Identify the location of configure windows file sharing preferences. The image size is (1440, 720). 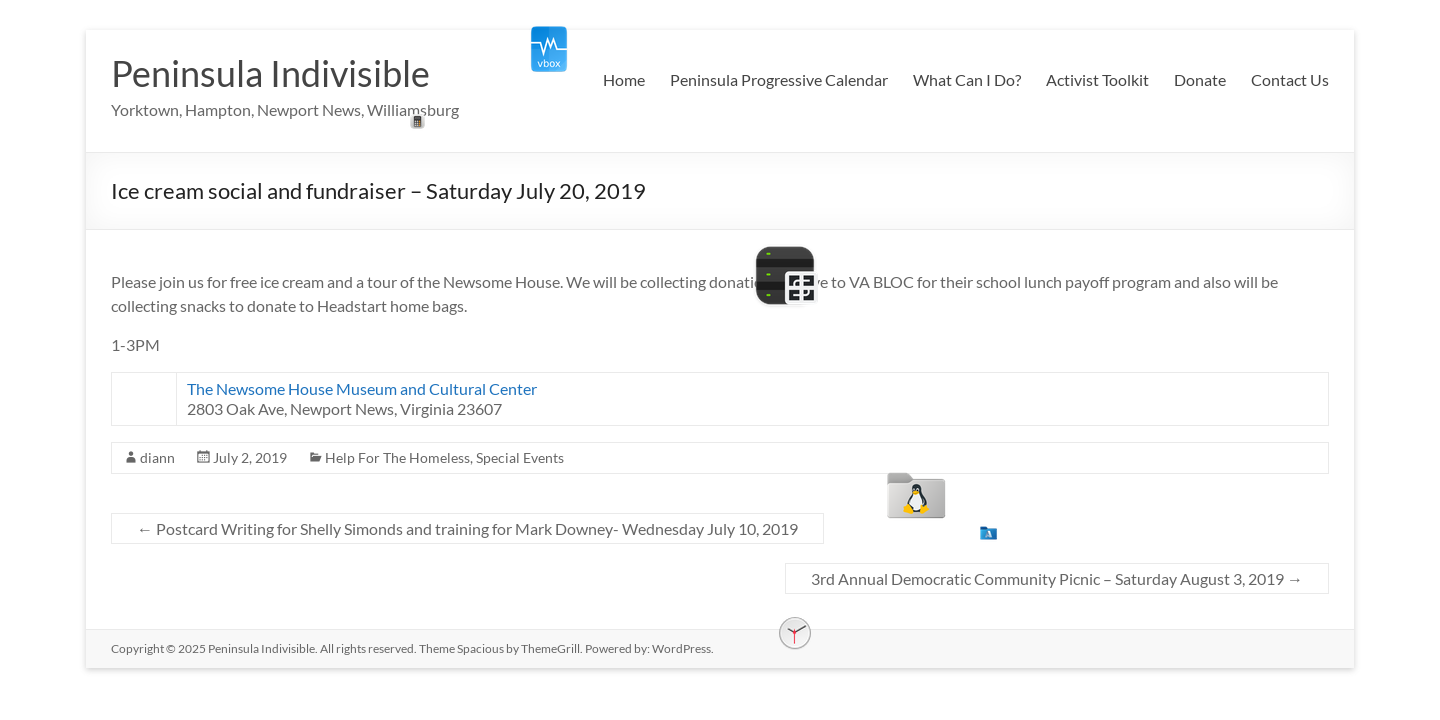
(785, 276).